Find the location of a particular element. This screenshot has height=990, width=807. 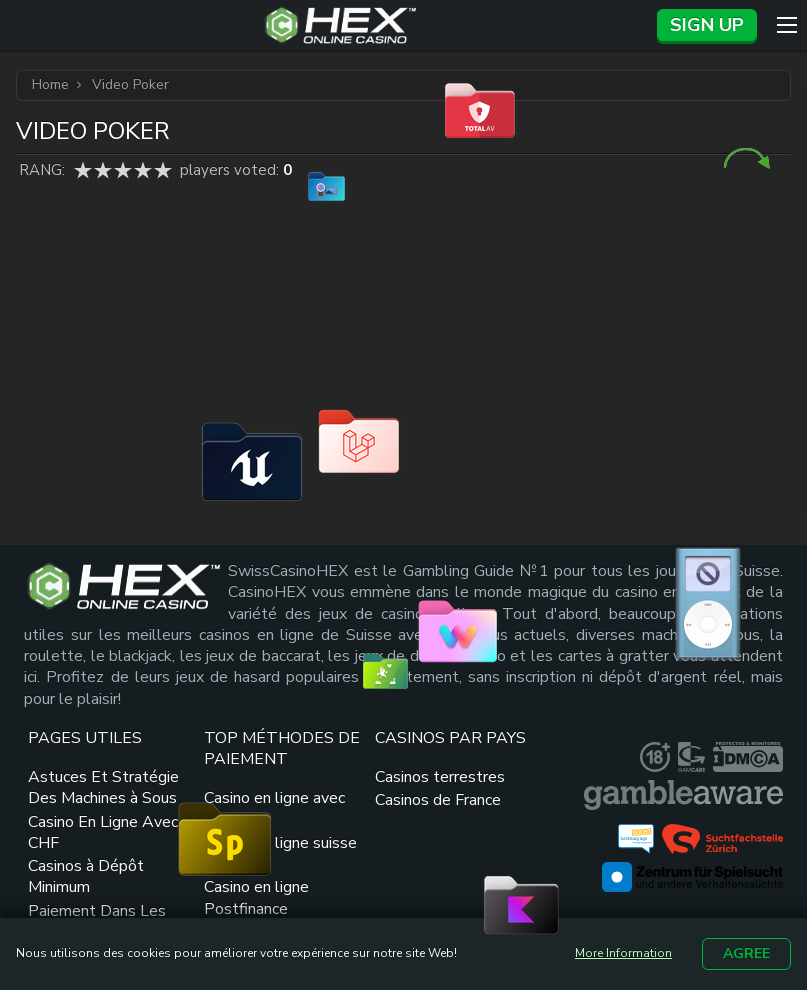

open folder containing adobe spark projects is located at coordinates (224, 841).